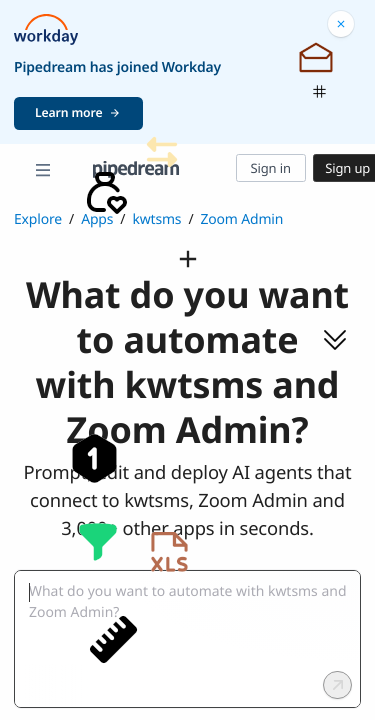 The height and width of the screenshot is (720, 375). Describe the element at coordinates (98, 542) in the screenshot. I see `filter or sort content` at that location.